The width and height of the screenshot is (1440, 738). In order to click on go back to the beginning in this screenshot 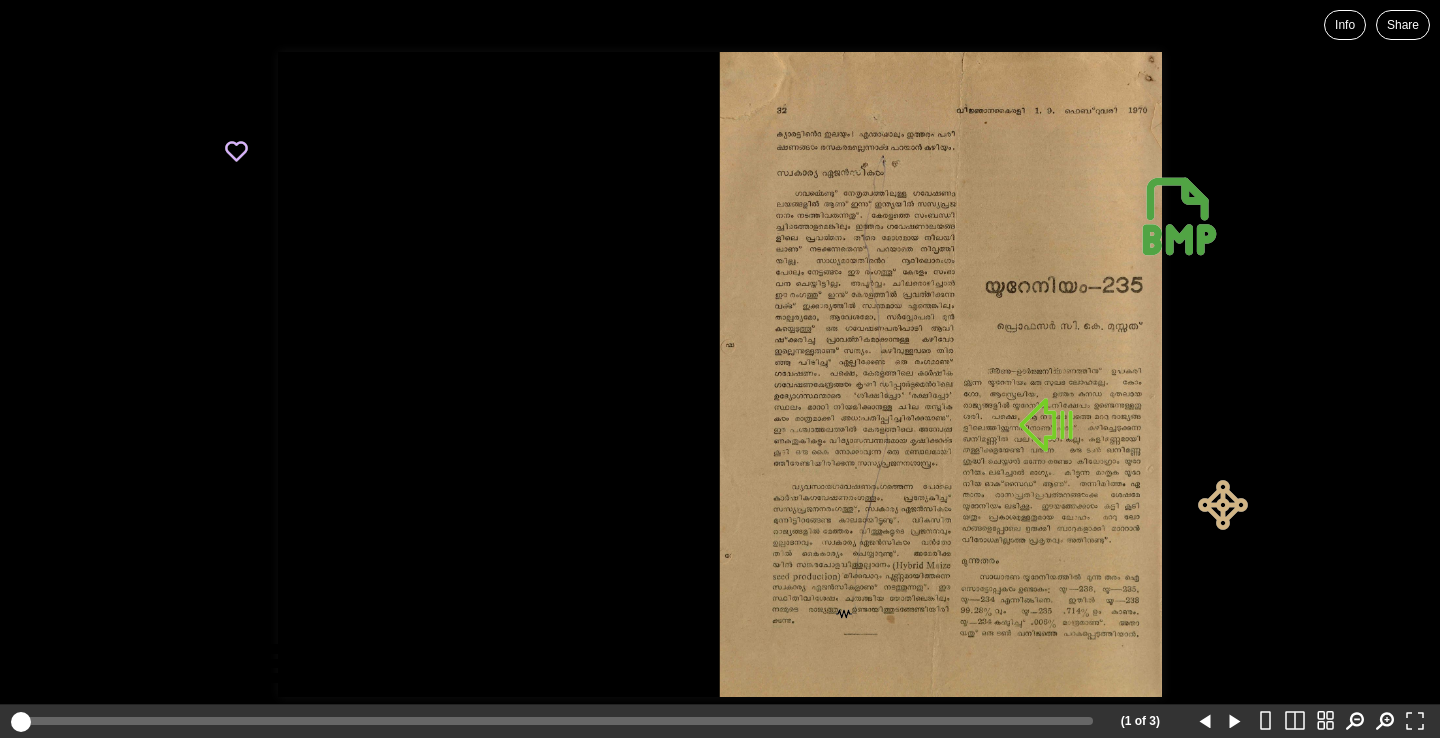, I will do `click(1048, 425)`.